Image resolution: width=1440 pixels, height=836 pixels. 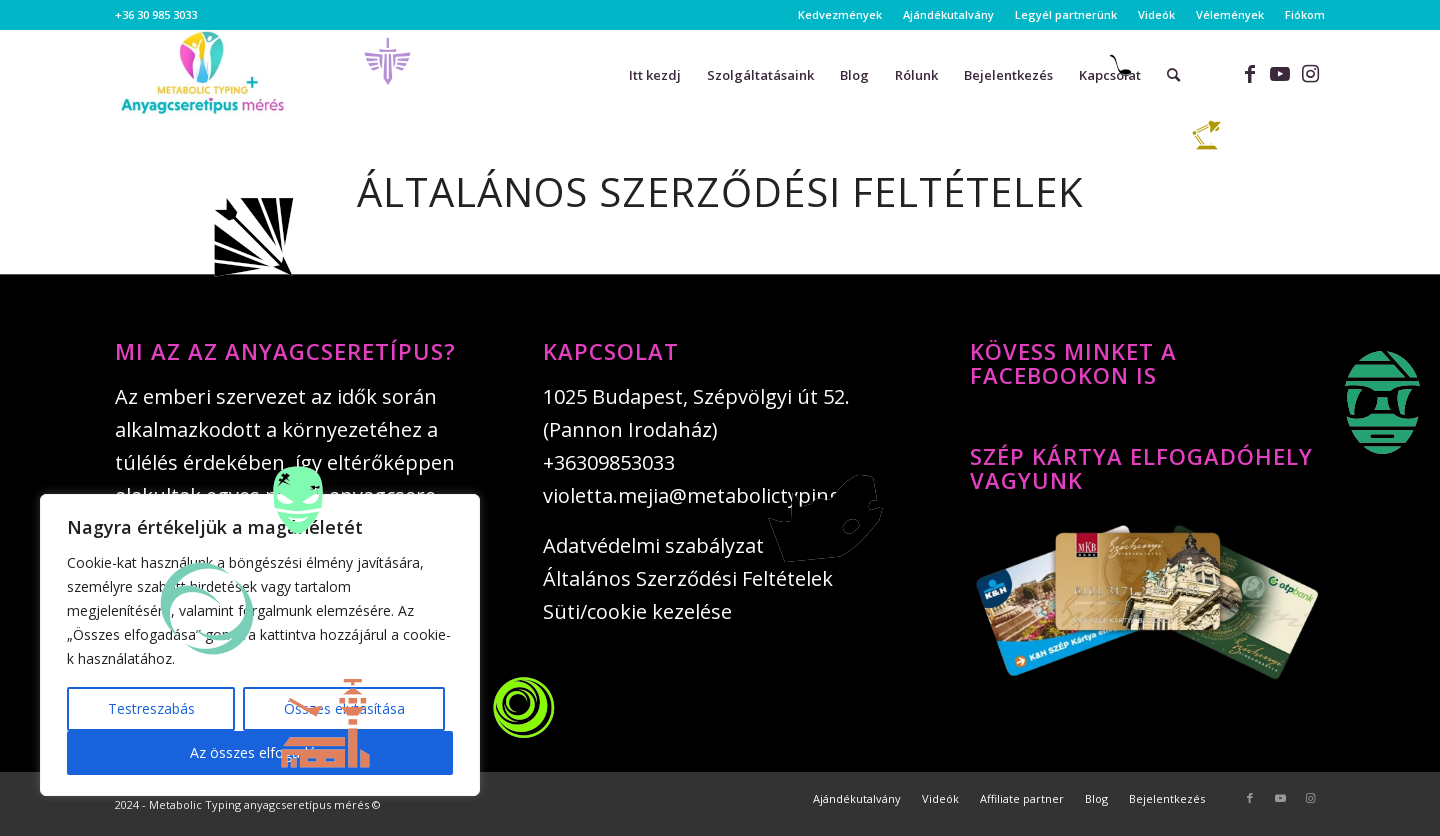 What do you see at coordinates (387, 61) in the screenshot?
I see `equip or select a weapon in a game inventory` at bounding box center [387, 61].